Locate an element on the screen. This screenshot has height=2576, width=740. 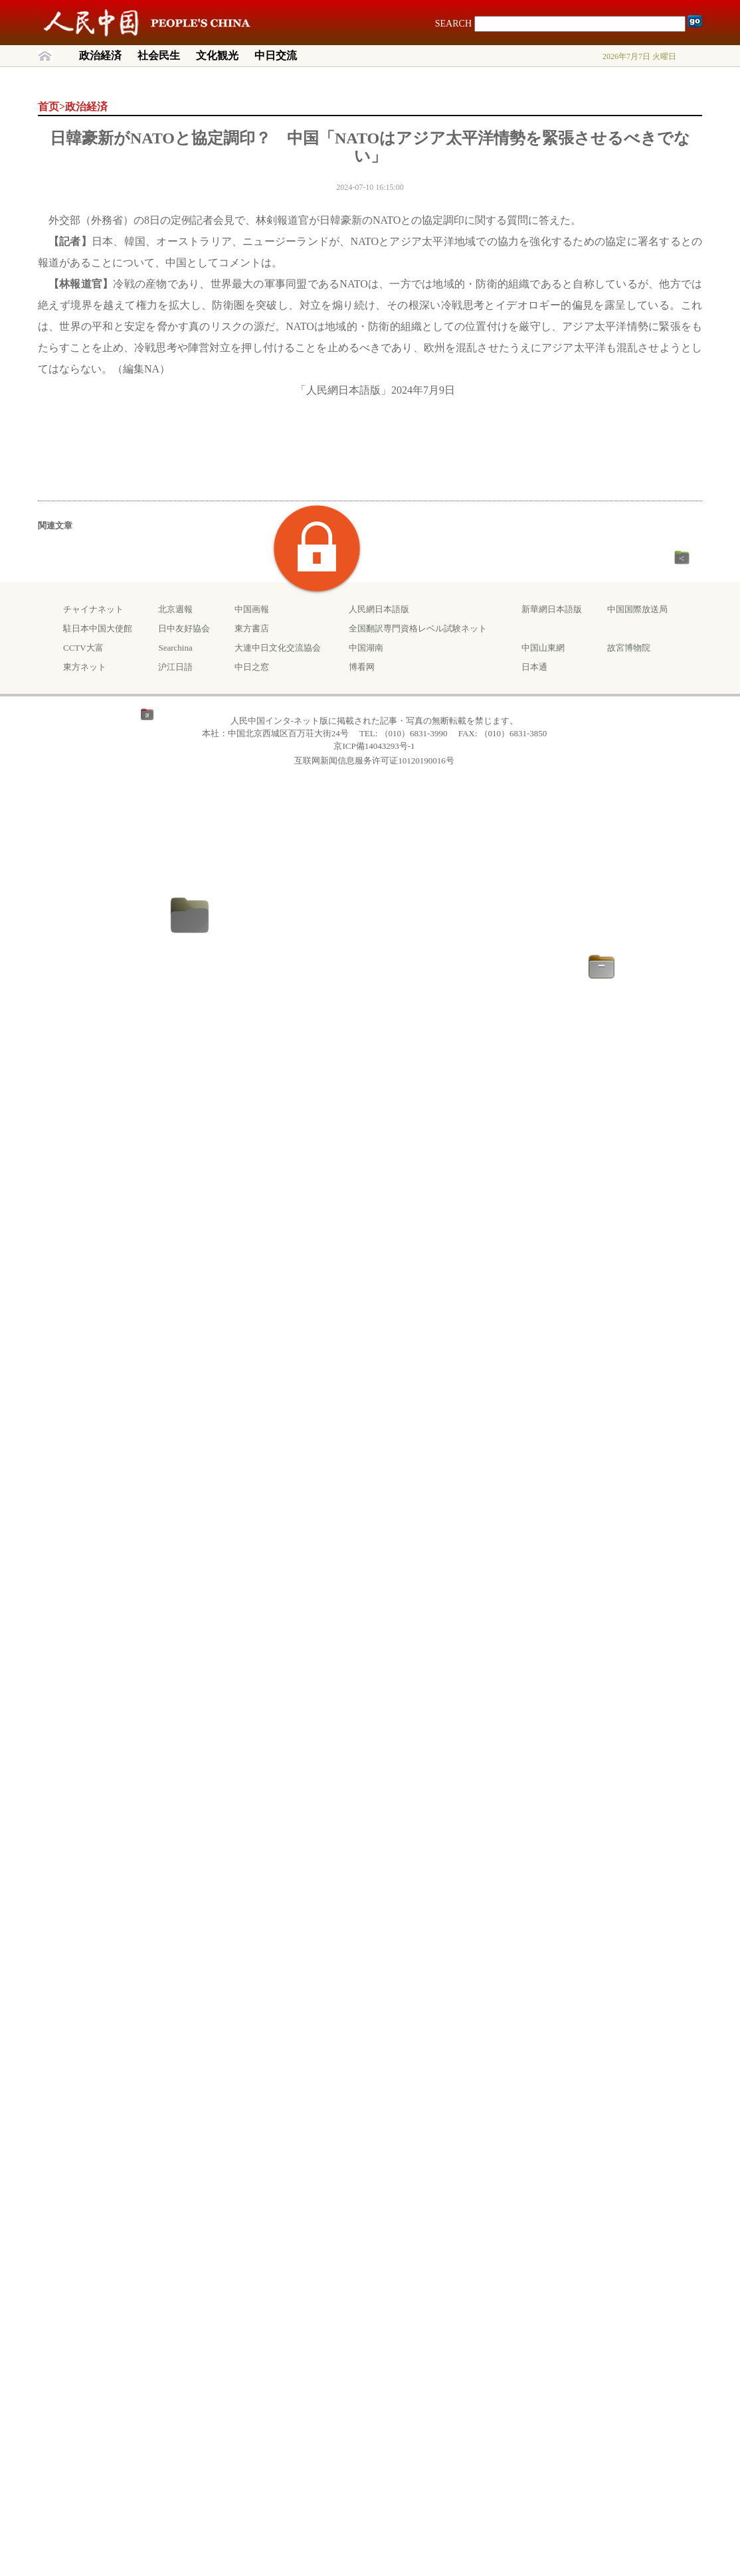
open file manager application is located at coordinates (601, 966).